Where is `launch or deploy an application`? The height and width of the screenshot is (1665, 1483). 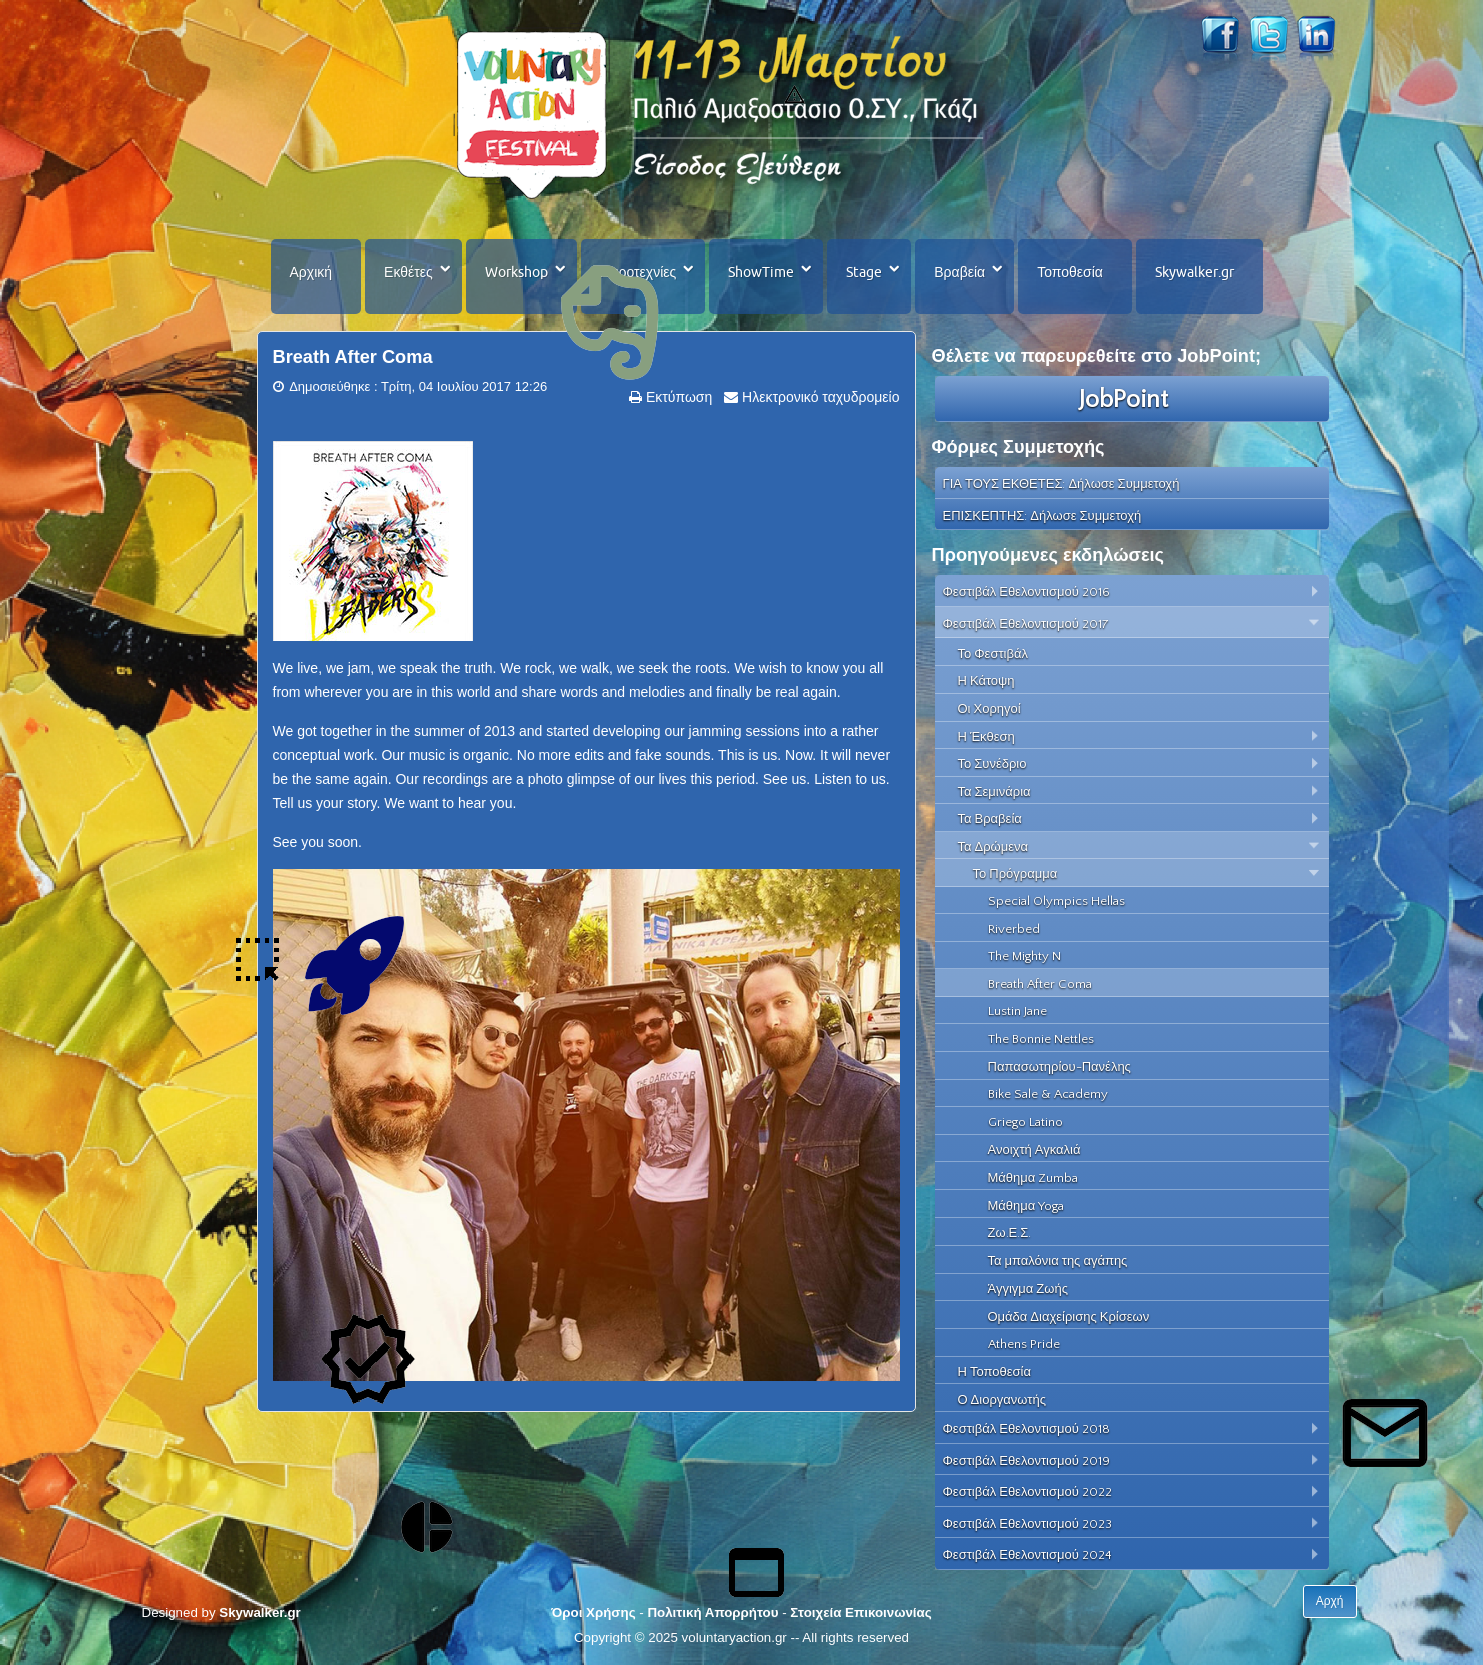
launch or deploy an application is located at coordinates (354, 965).